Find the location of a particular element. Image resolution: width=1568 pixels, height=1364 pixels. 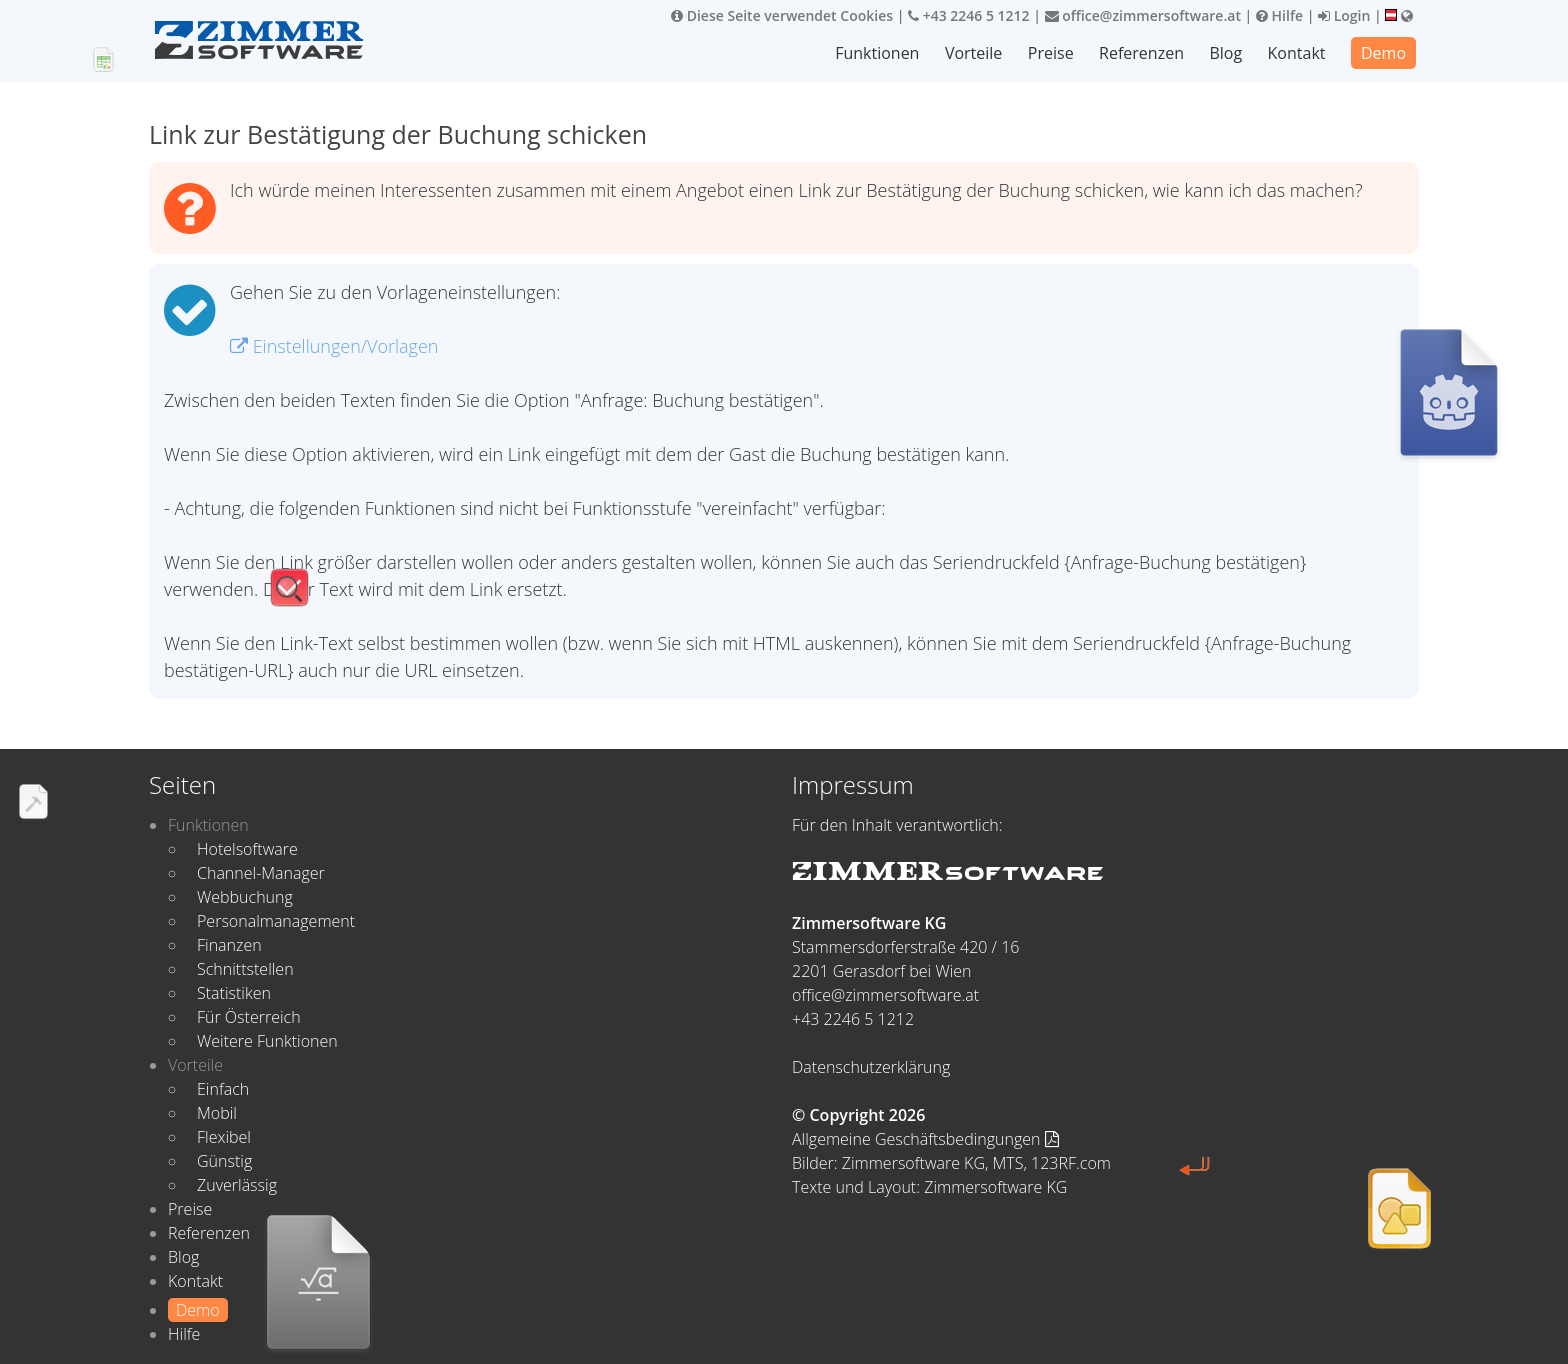

open an opendocument graphics template file is located at coordinates (1399, 1208).